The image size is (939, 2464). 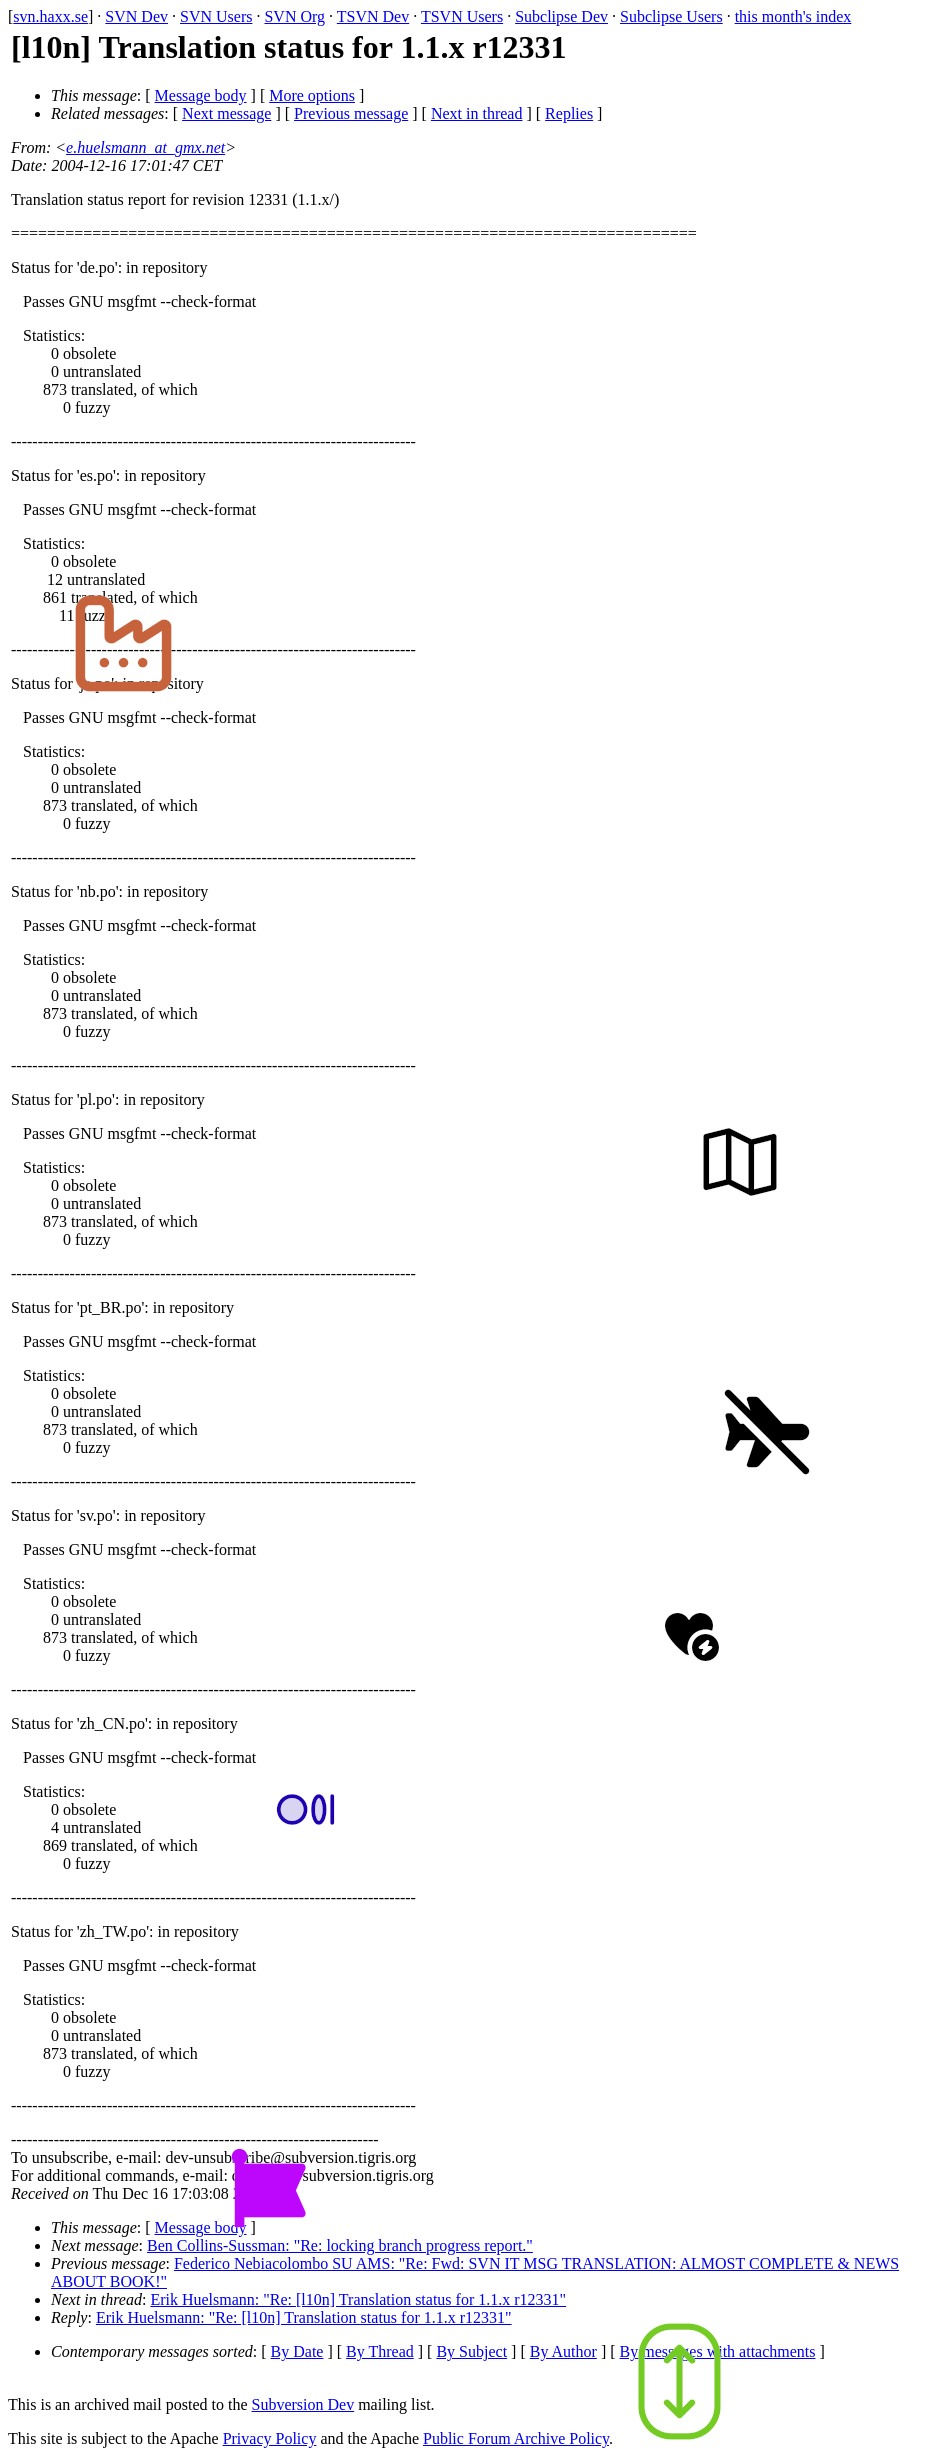 I want to click on airplane mode is disabled, so click(x=767, y=1432).